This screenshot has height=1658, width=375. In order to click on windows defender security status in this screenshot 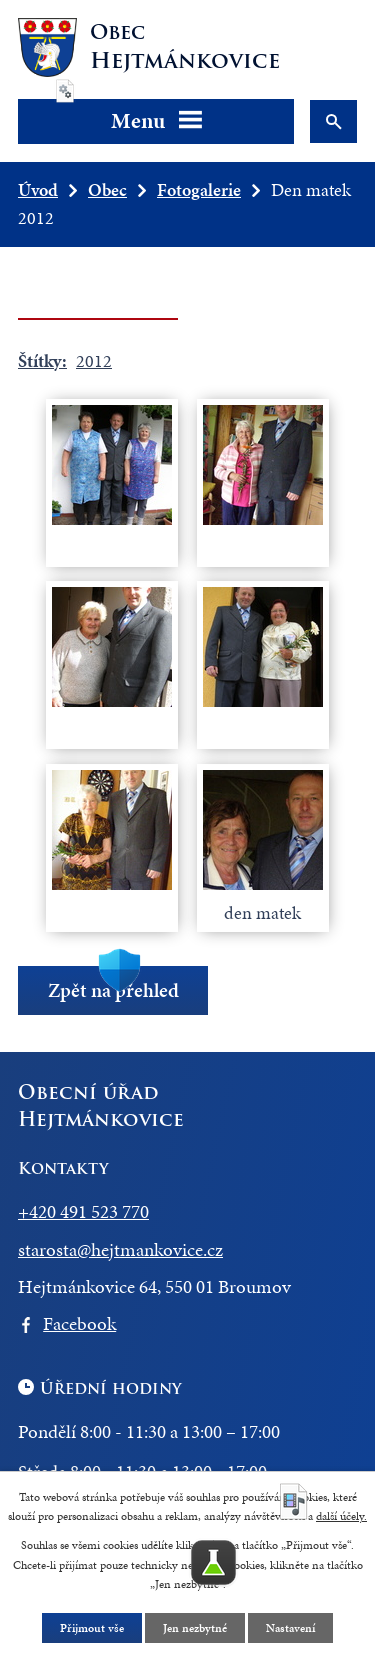, I will do `click(119, 970)`.